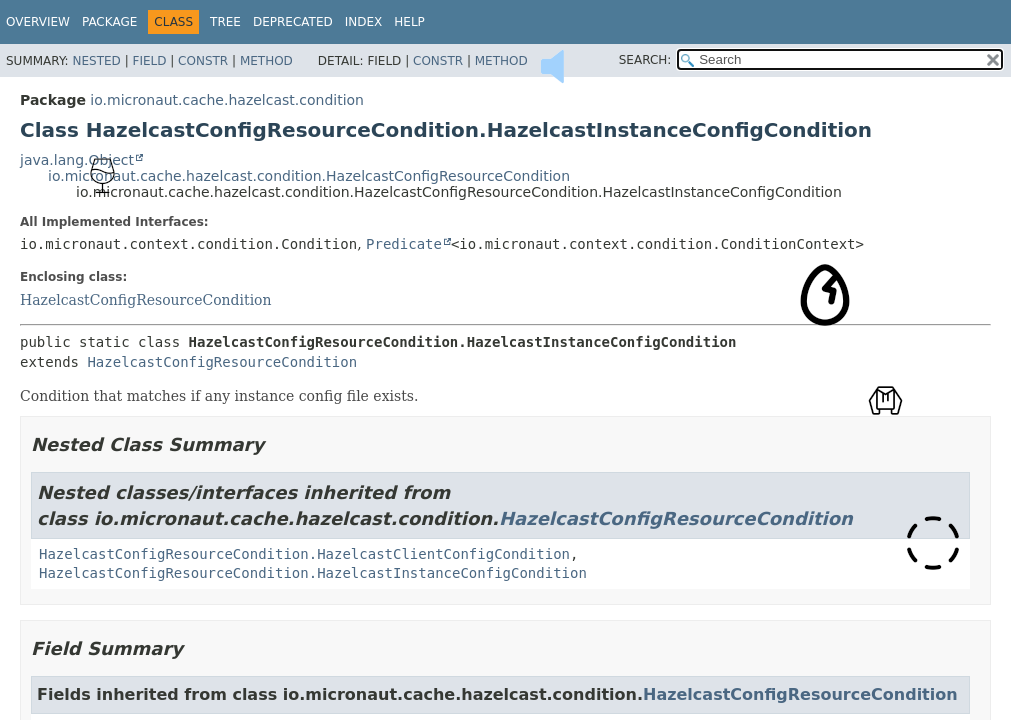 The width and height of the screenshot is (1011, 720). I want to click on browse hoodies or sweatshirts, so click(885, 400).